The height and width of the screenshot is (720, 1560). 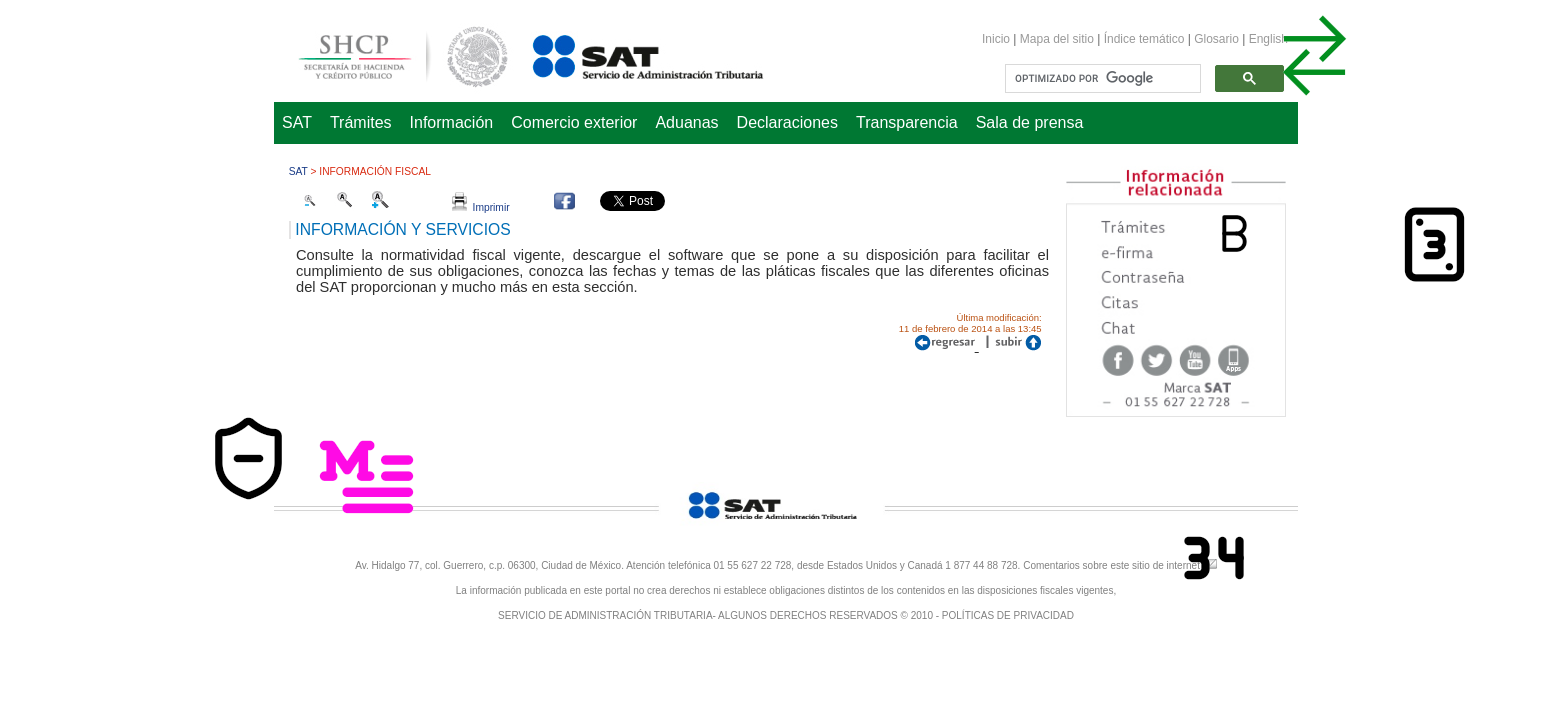 What do you see at coordinates (366, 474) in the screenshot?
I see `read article on medium` at bounding box center [366, 474].